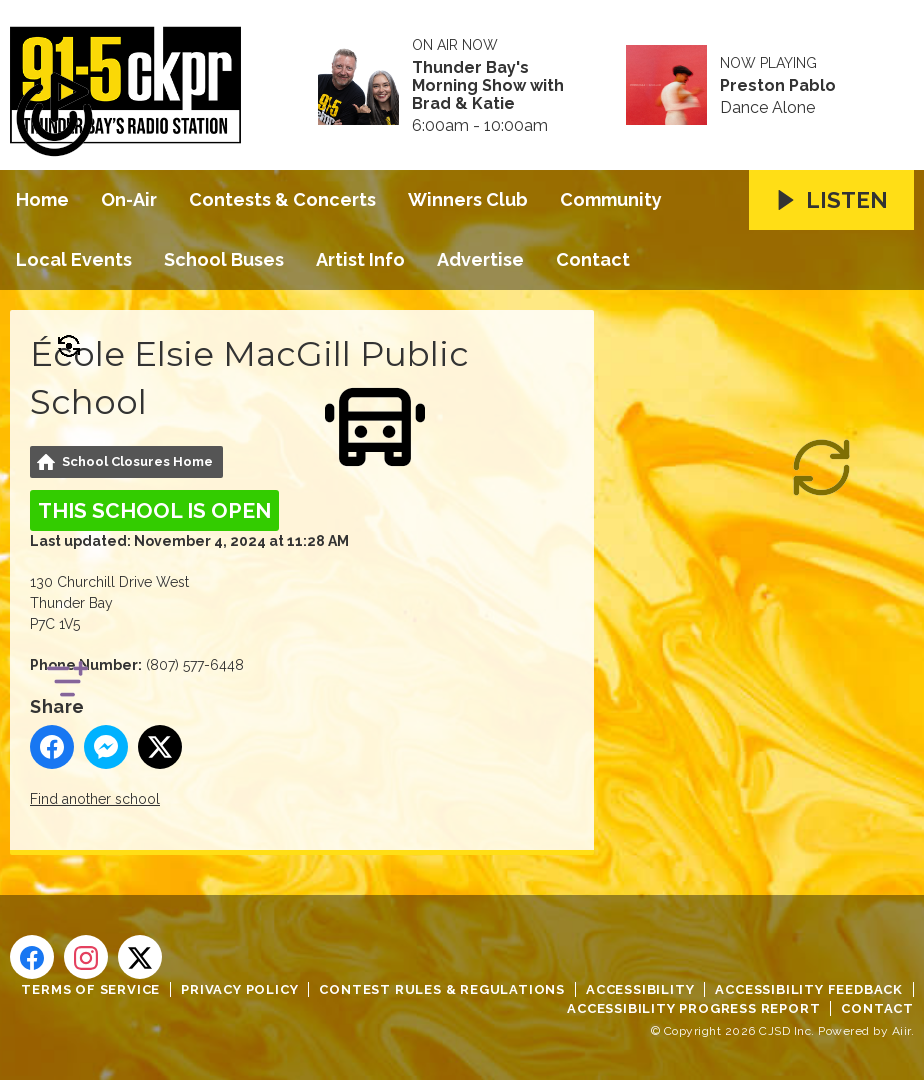 The width and height of the screenshot is (924, 1080). I want to click on switch between front and rear camera, so click(69, 346).